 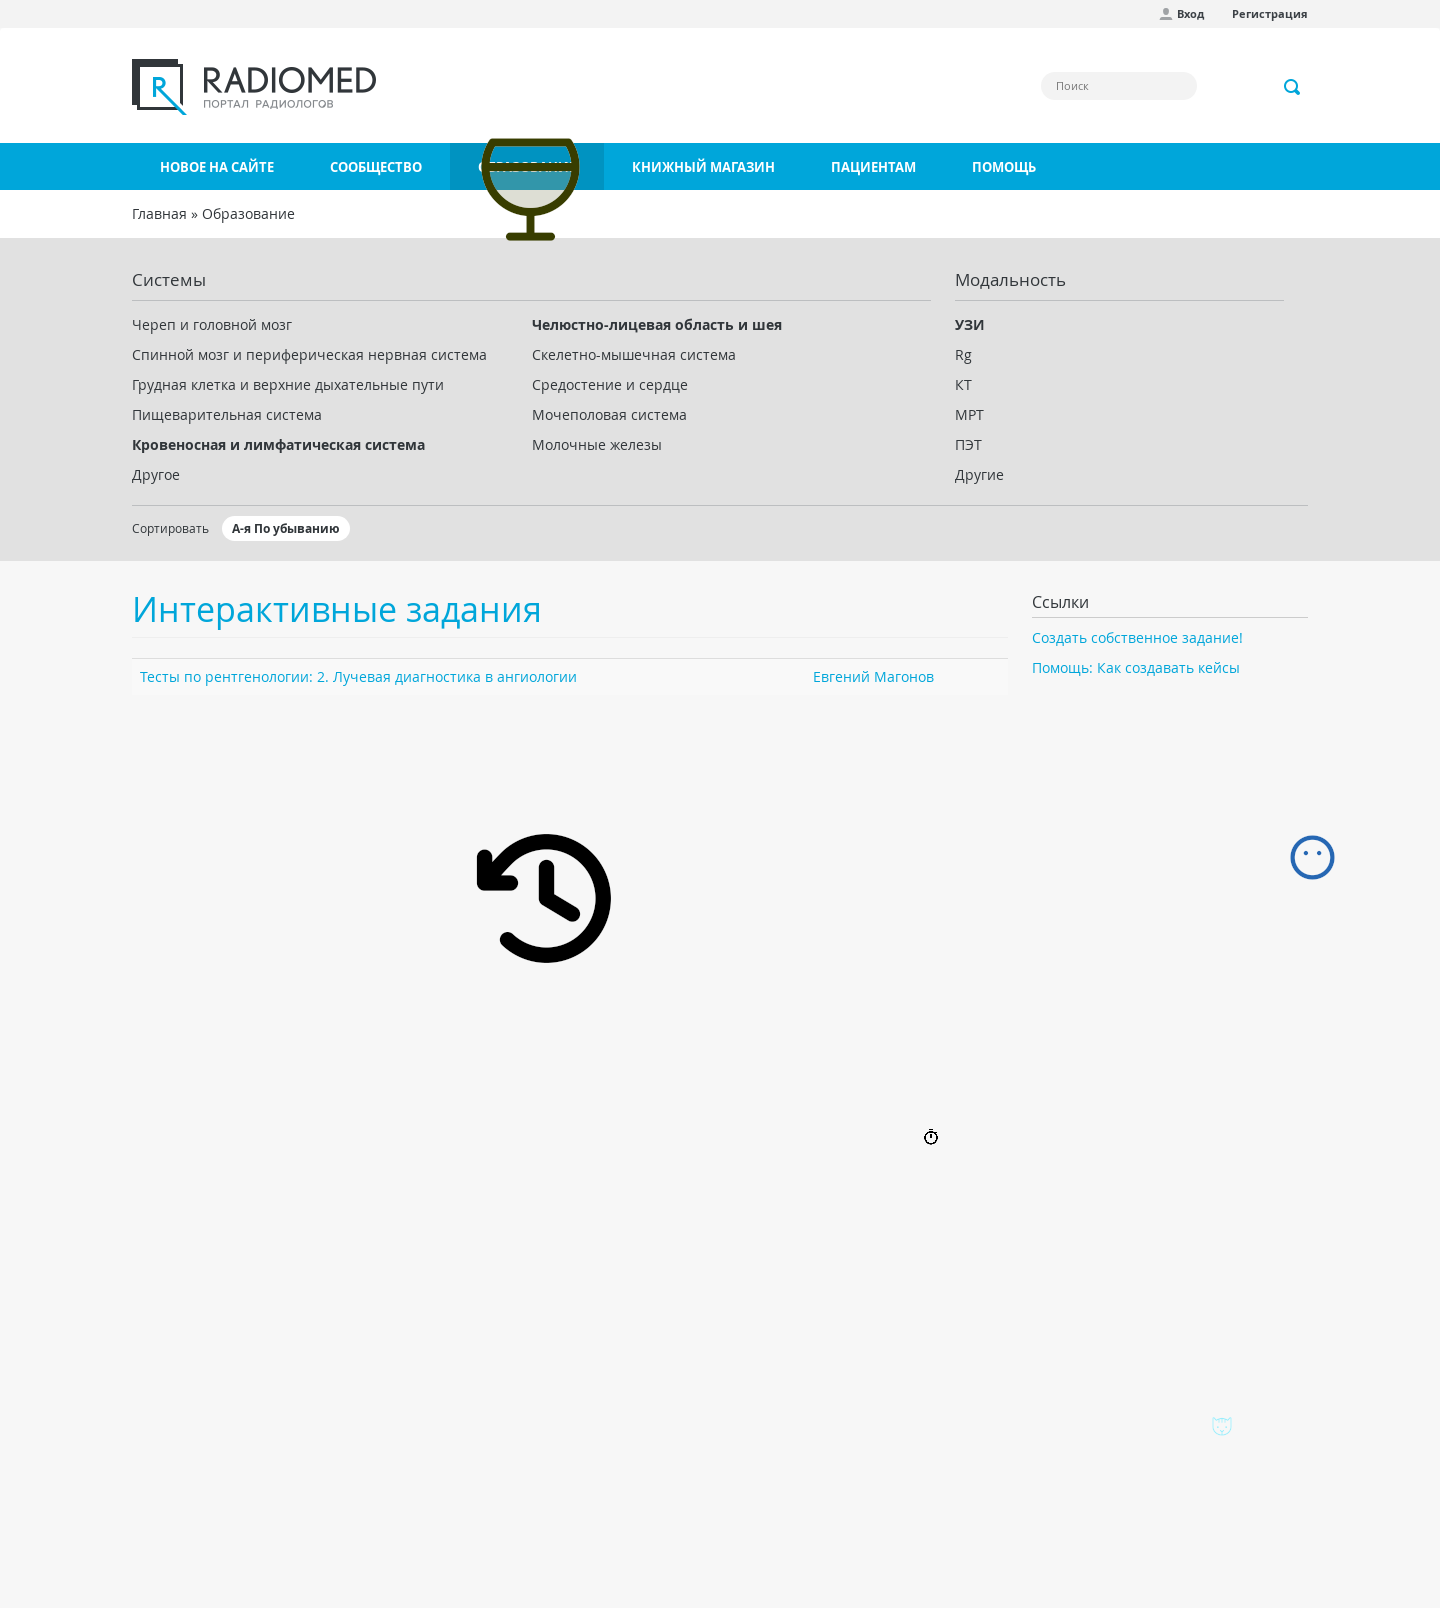 I want to click on browse wine or cocktail menu, so click(x=530, y=187).